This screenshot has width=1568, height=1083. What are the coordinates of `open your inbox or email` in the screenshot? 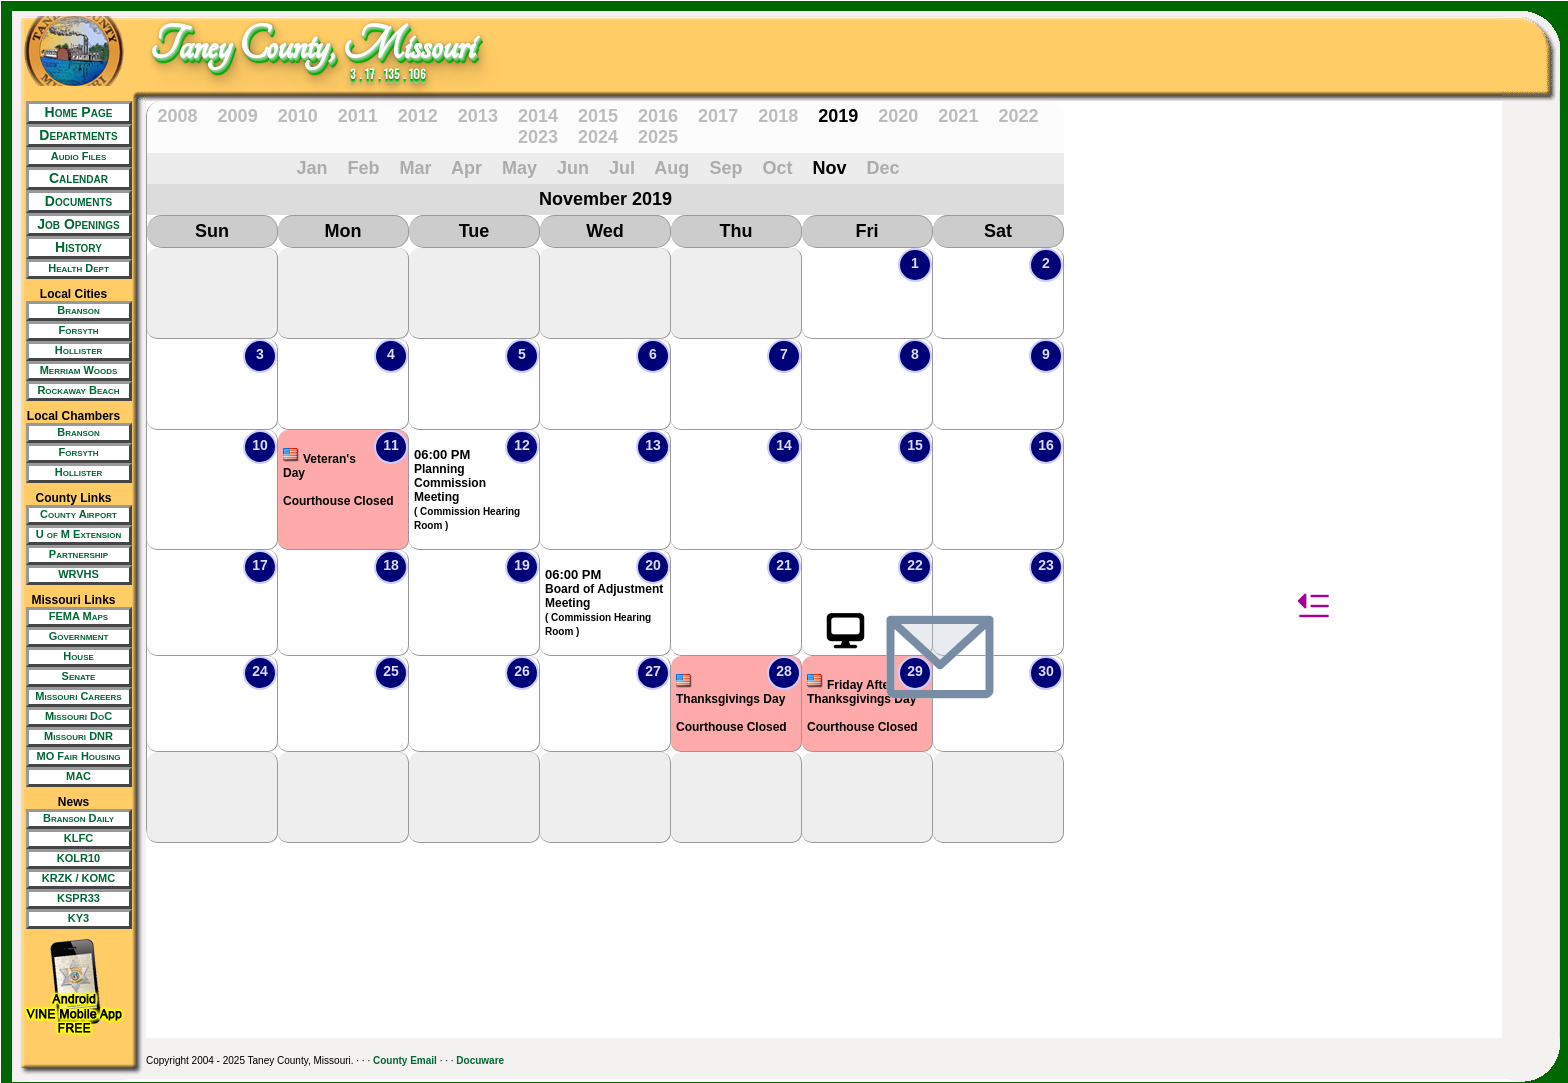 It's located at (940, 657).